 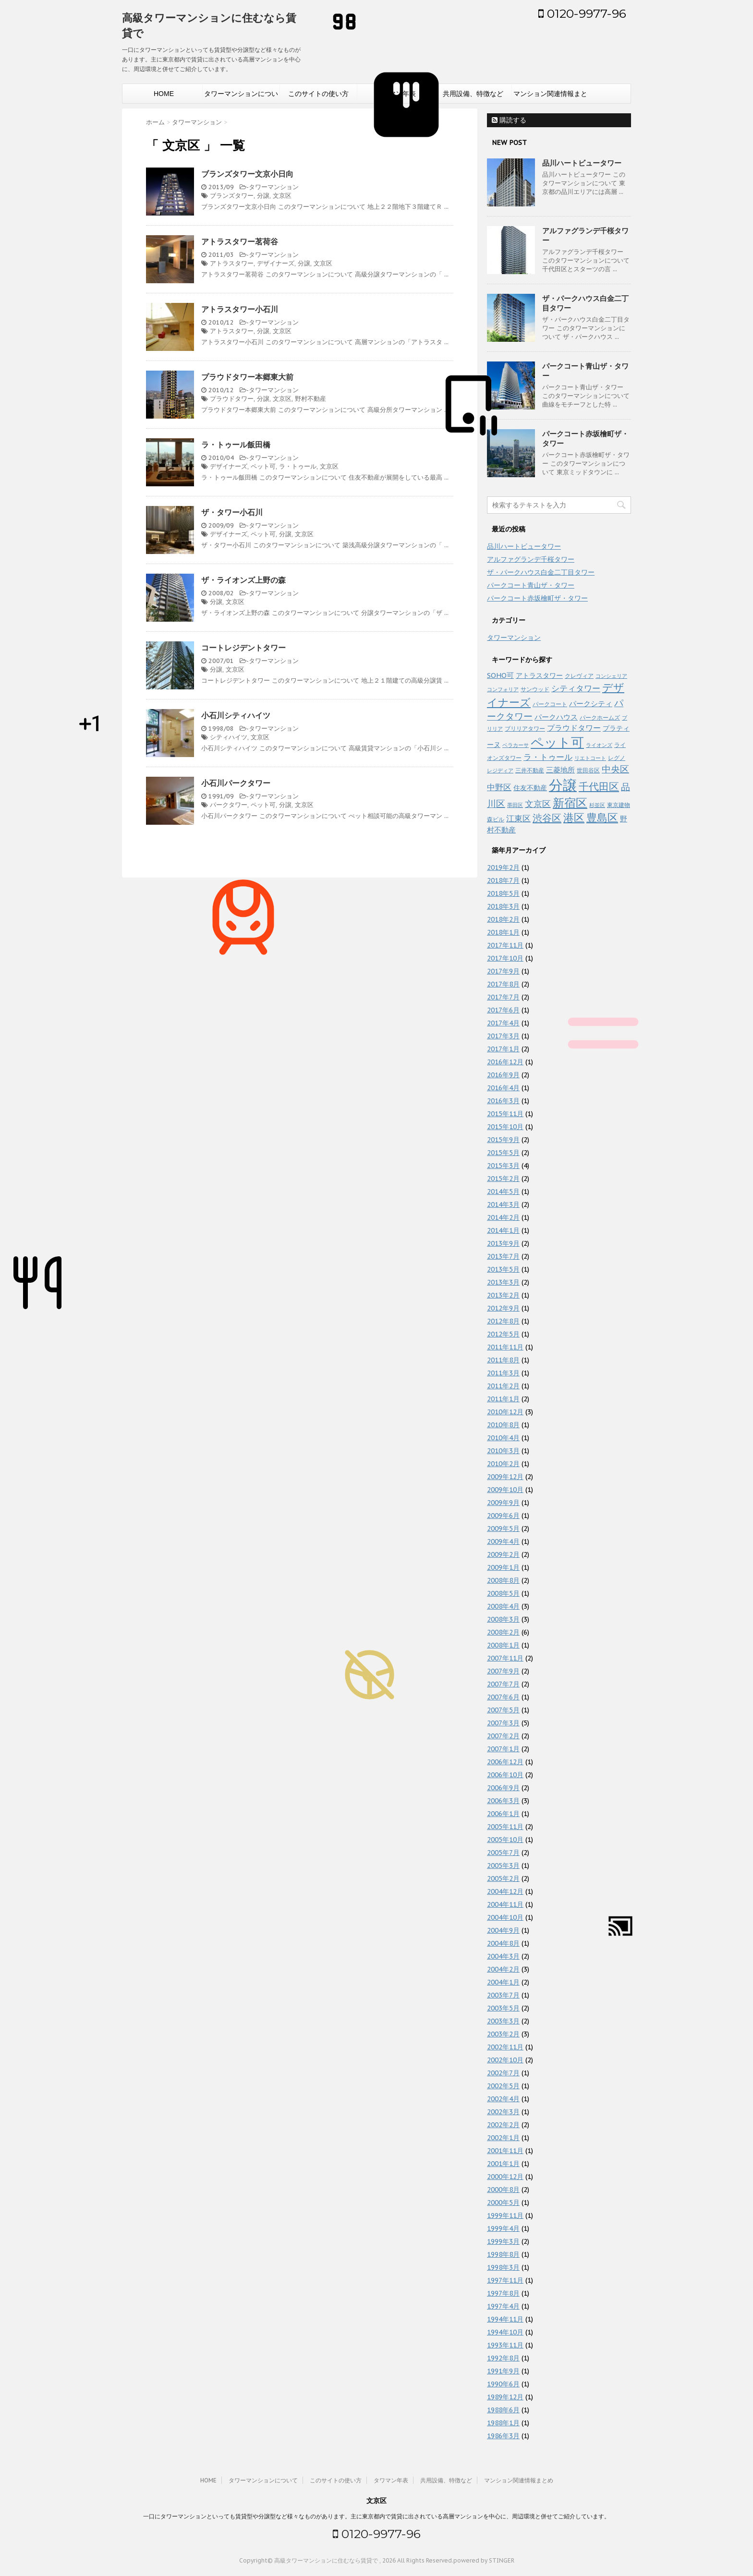 What do you see at coordinates (243, 917) in the screenshot?
I see `view train or rail transit options` at bounding box center [243, 917].